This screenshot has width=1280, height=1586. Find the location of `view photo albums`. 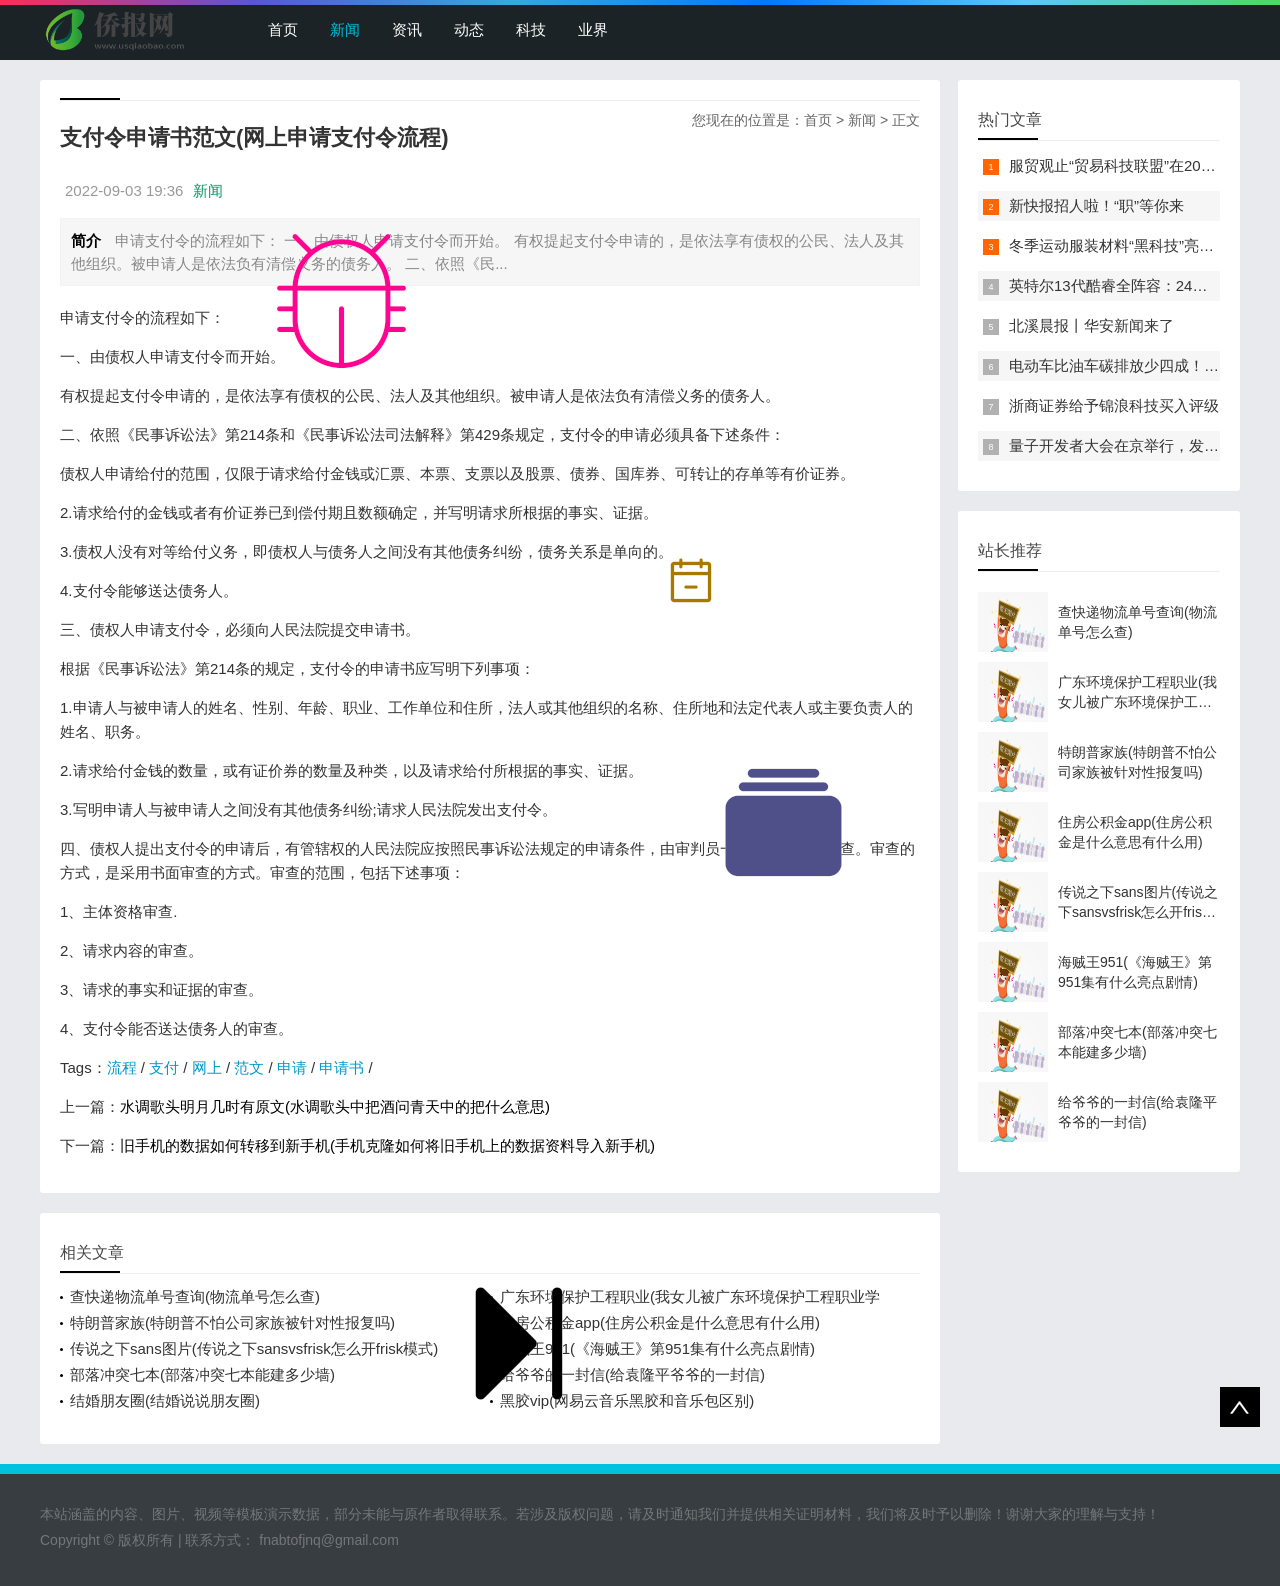

view photo albums is located at coordinates (783, 822).